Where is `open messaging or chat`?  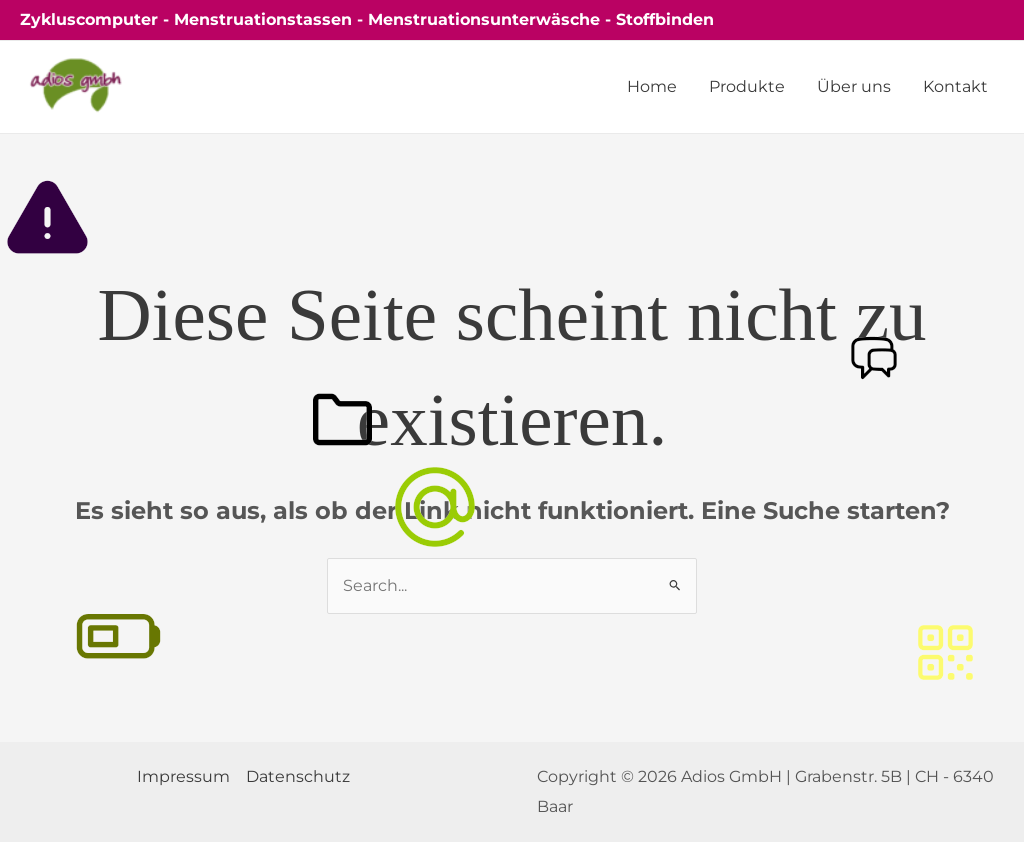 open messaging or chat is located at coordinates (874, 358).